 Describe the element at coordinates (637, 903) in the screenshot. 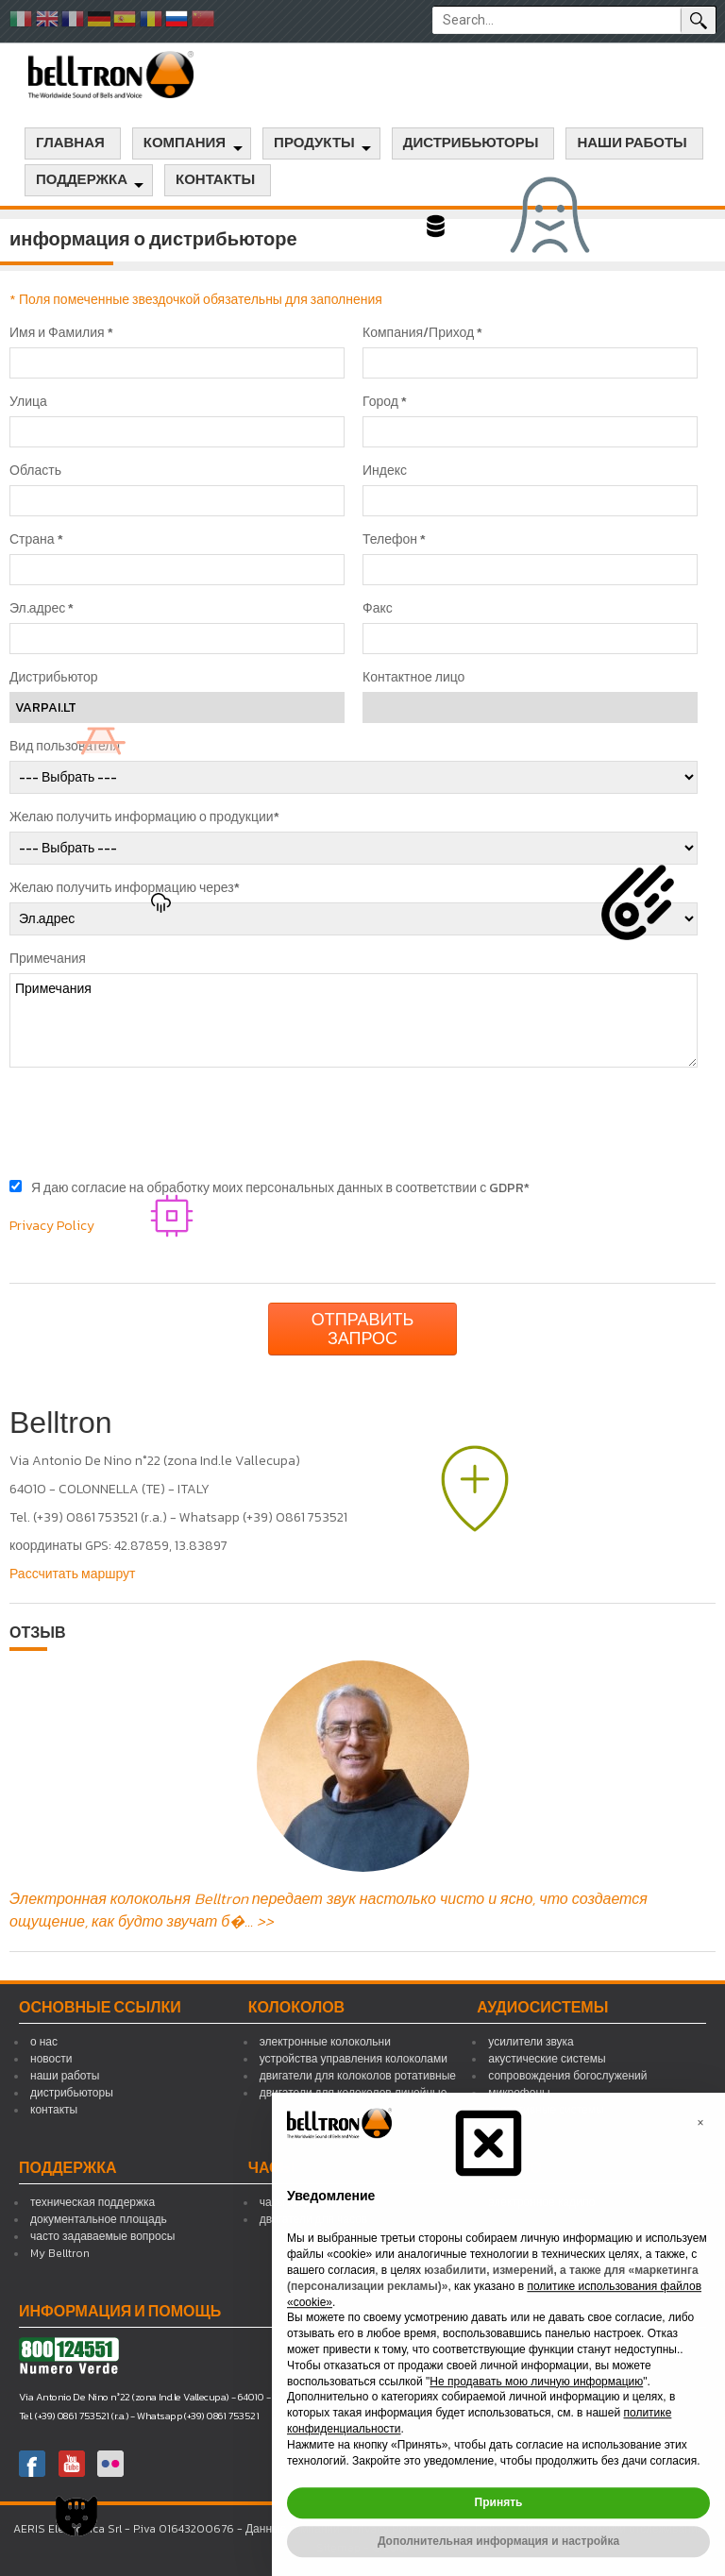

I see `indicates a trending or viral item` at that location.